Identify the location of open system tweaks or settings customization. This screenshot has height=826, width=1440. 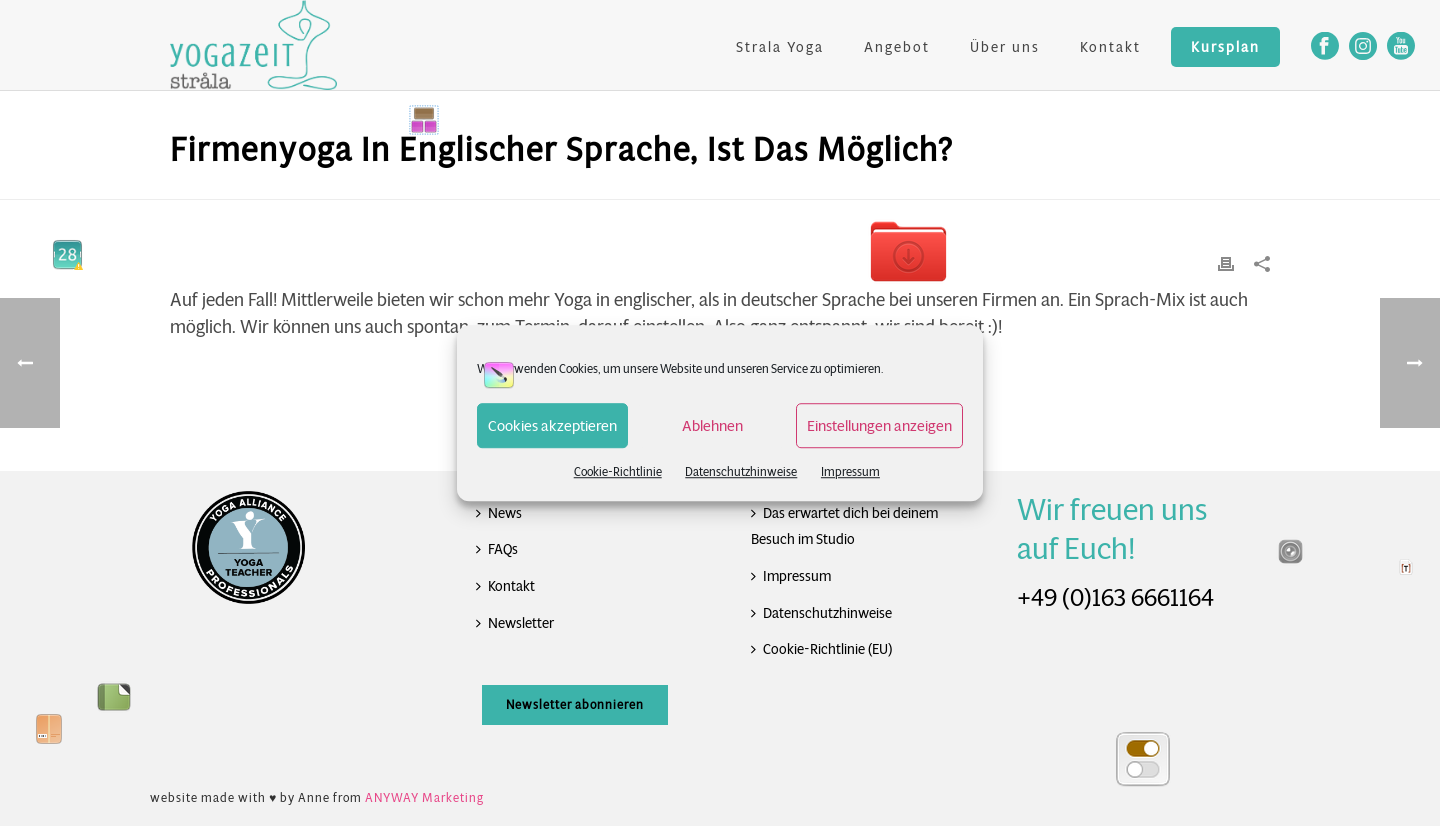
(1143, 759).